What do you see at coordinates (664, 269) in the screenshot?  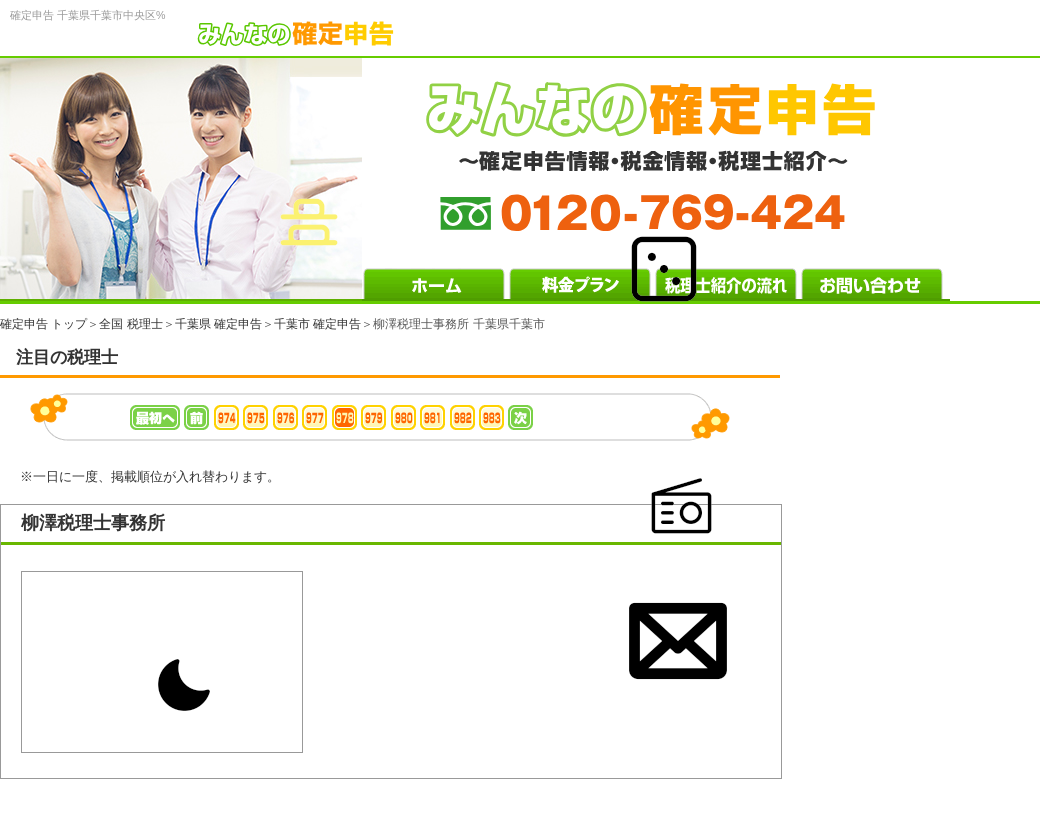 I see `randomize or shuffle content` at bounding box center [664, 269].